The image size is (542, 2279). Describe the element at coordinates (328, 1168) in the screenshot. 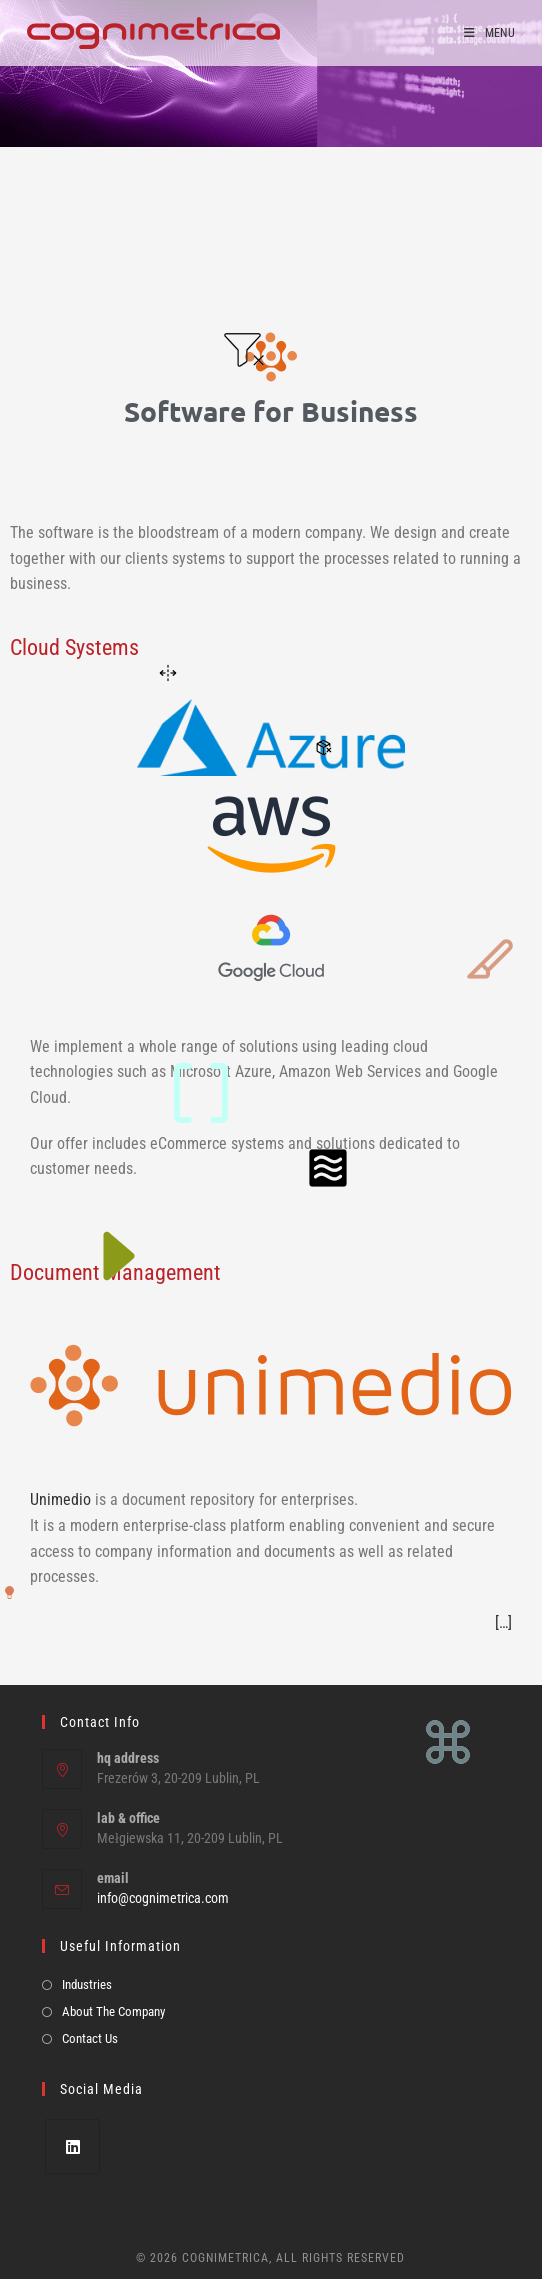

I see `indicates water or aquatic features` at that location.